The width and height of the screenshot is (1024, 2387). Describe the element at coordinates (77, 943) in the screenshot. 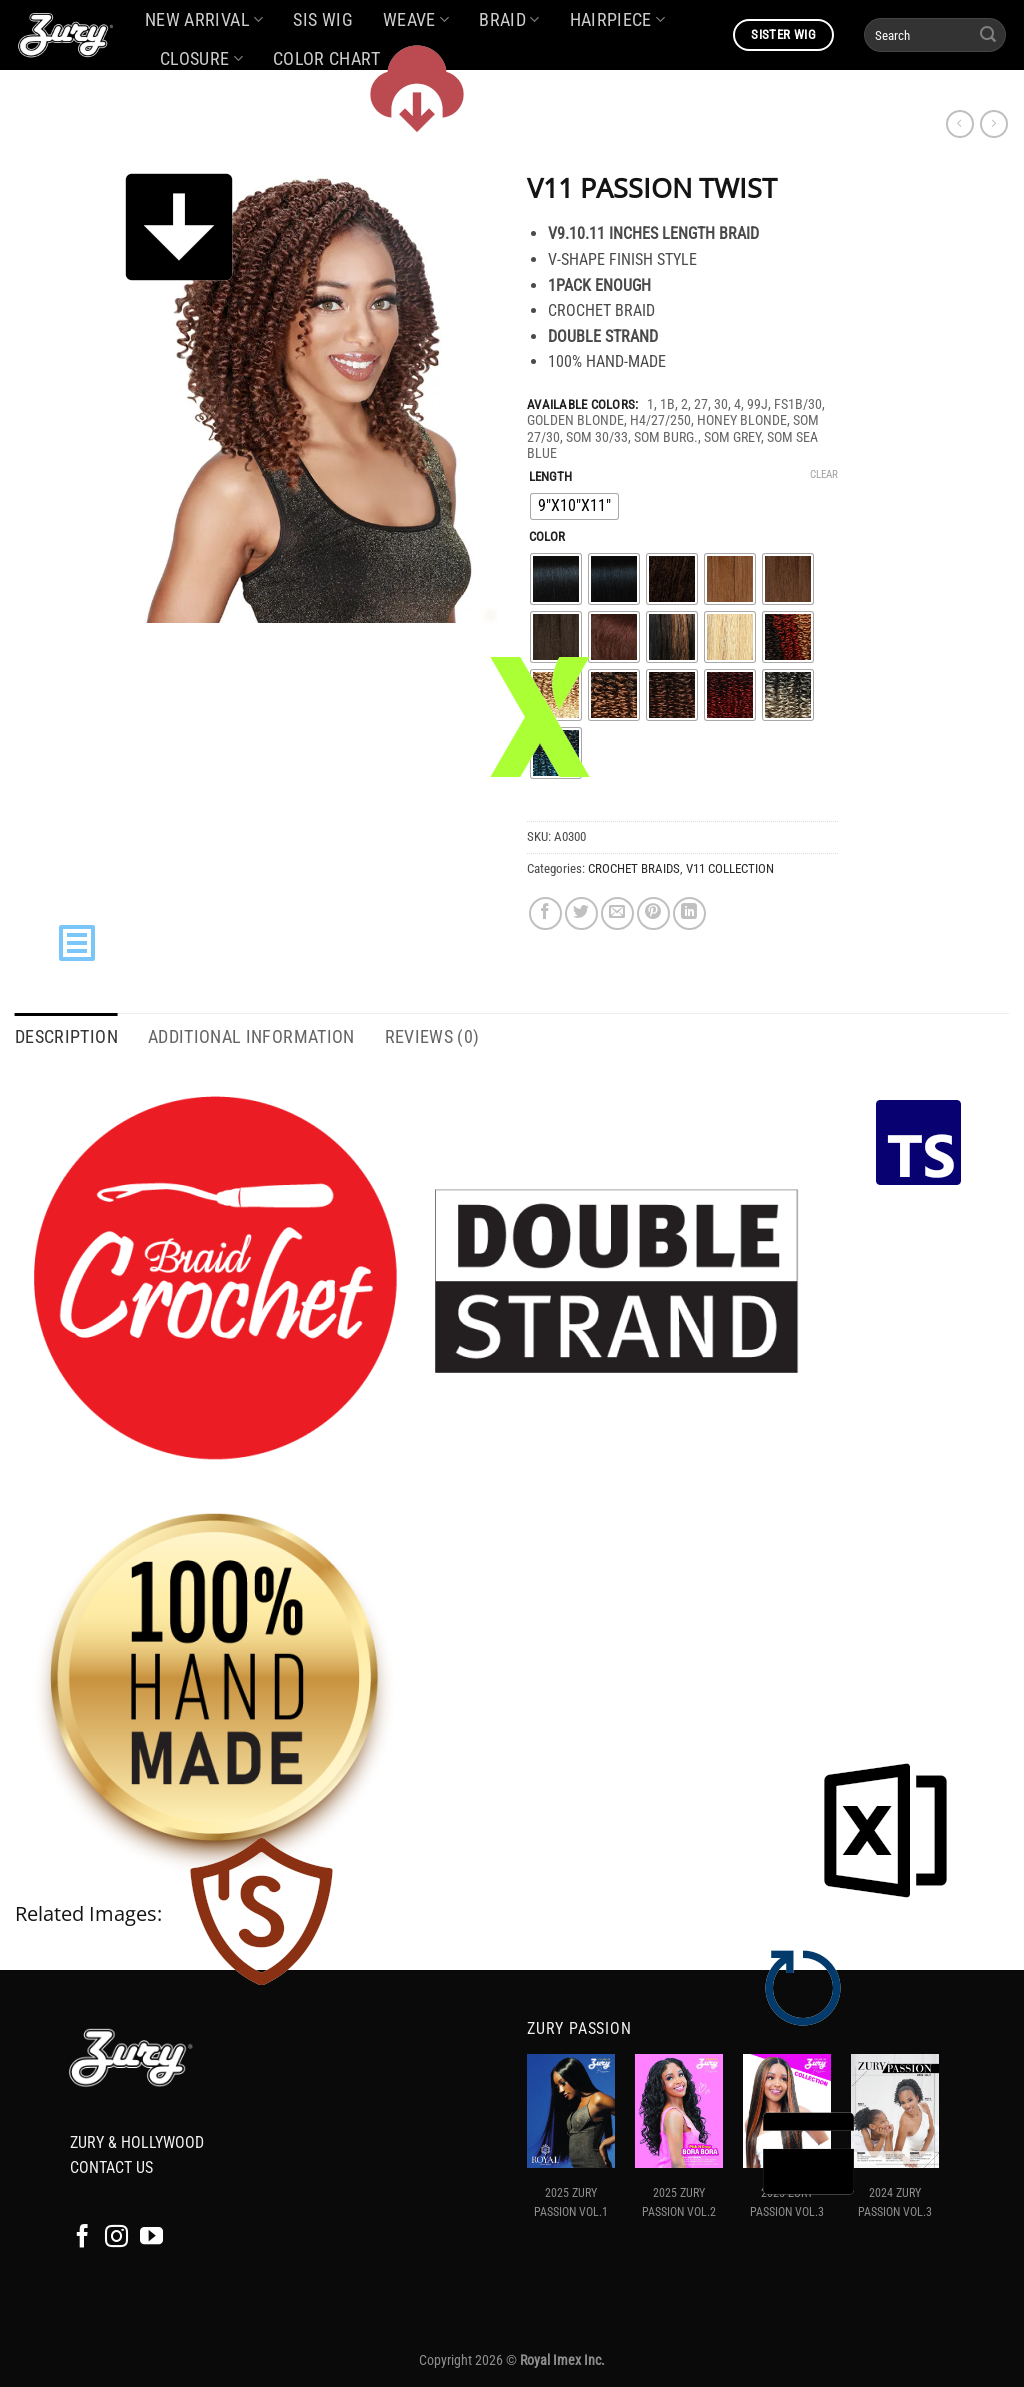

I see `switch to horizontal layout view` at that location.